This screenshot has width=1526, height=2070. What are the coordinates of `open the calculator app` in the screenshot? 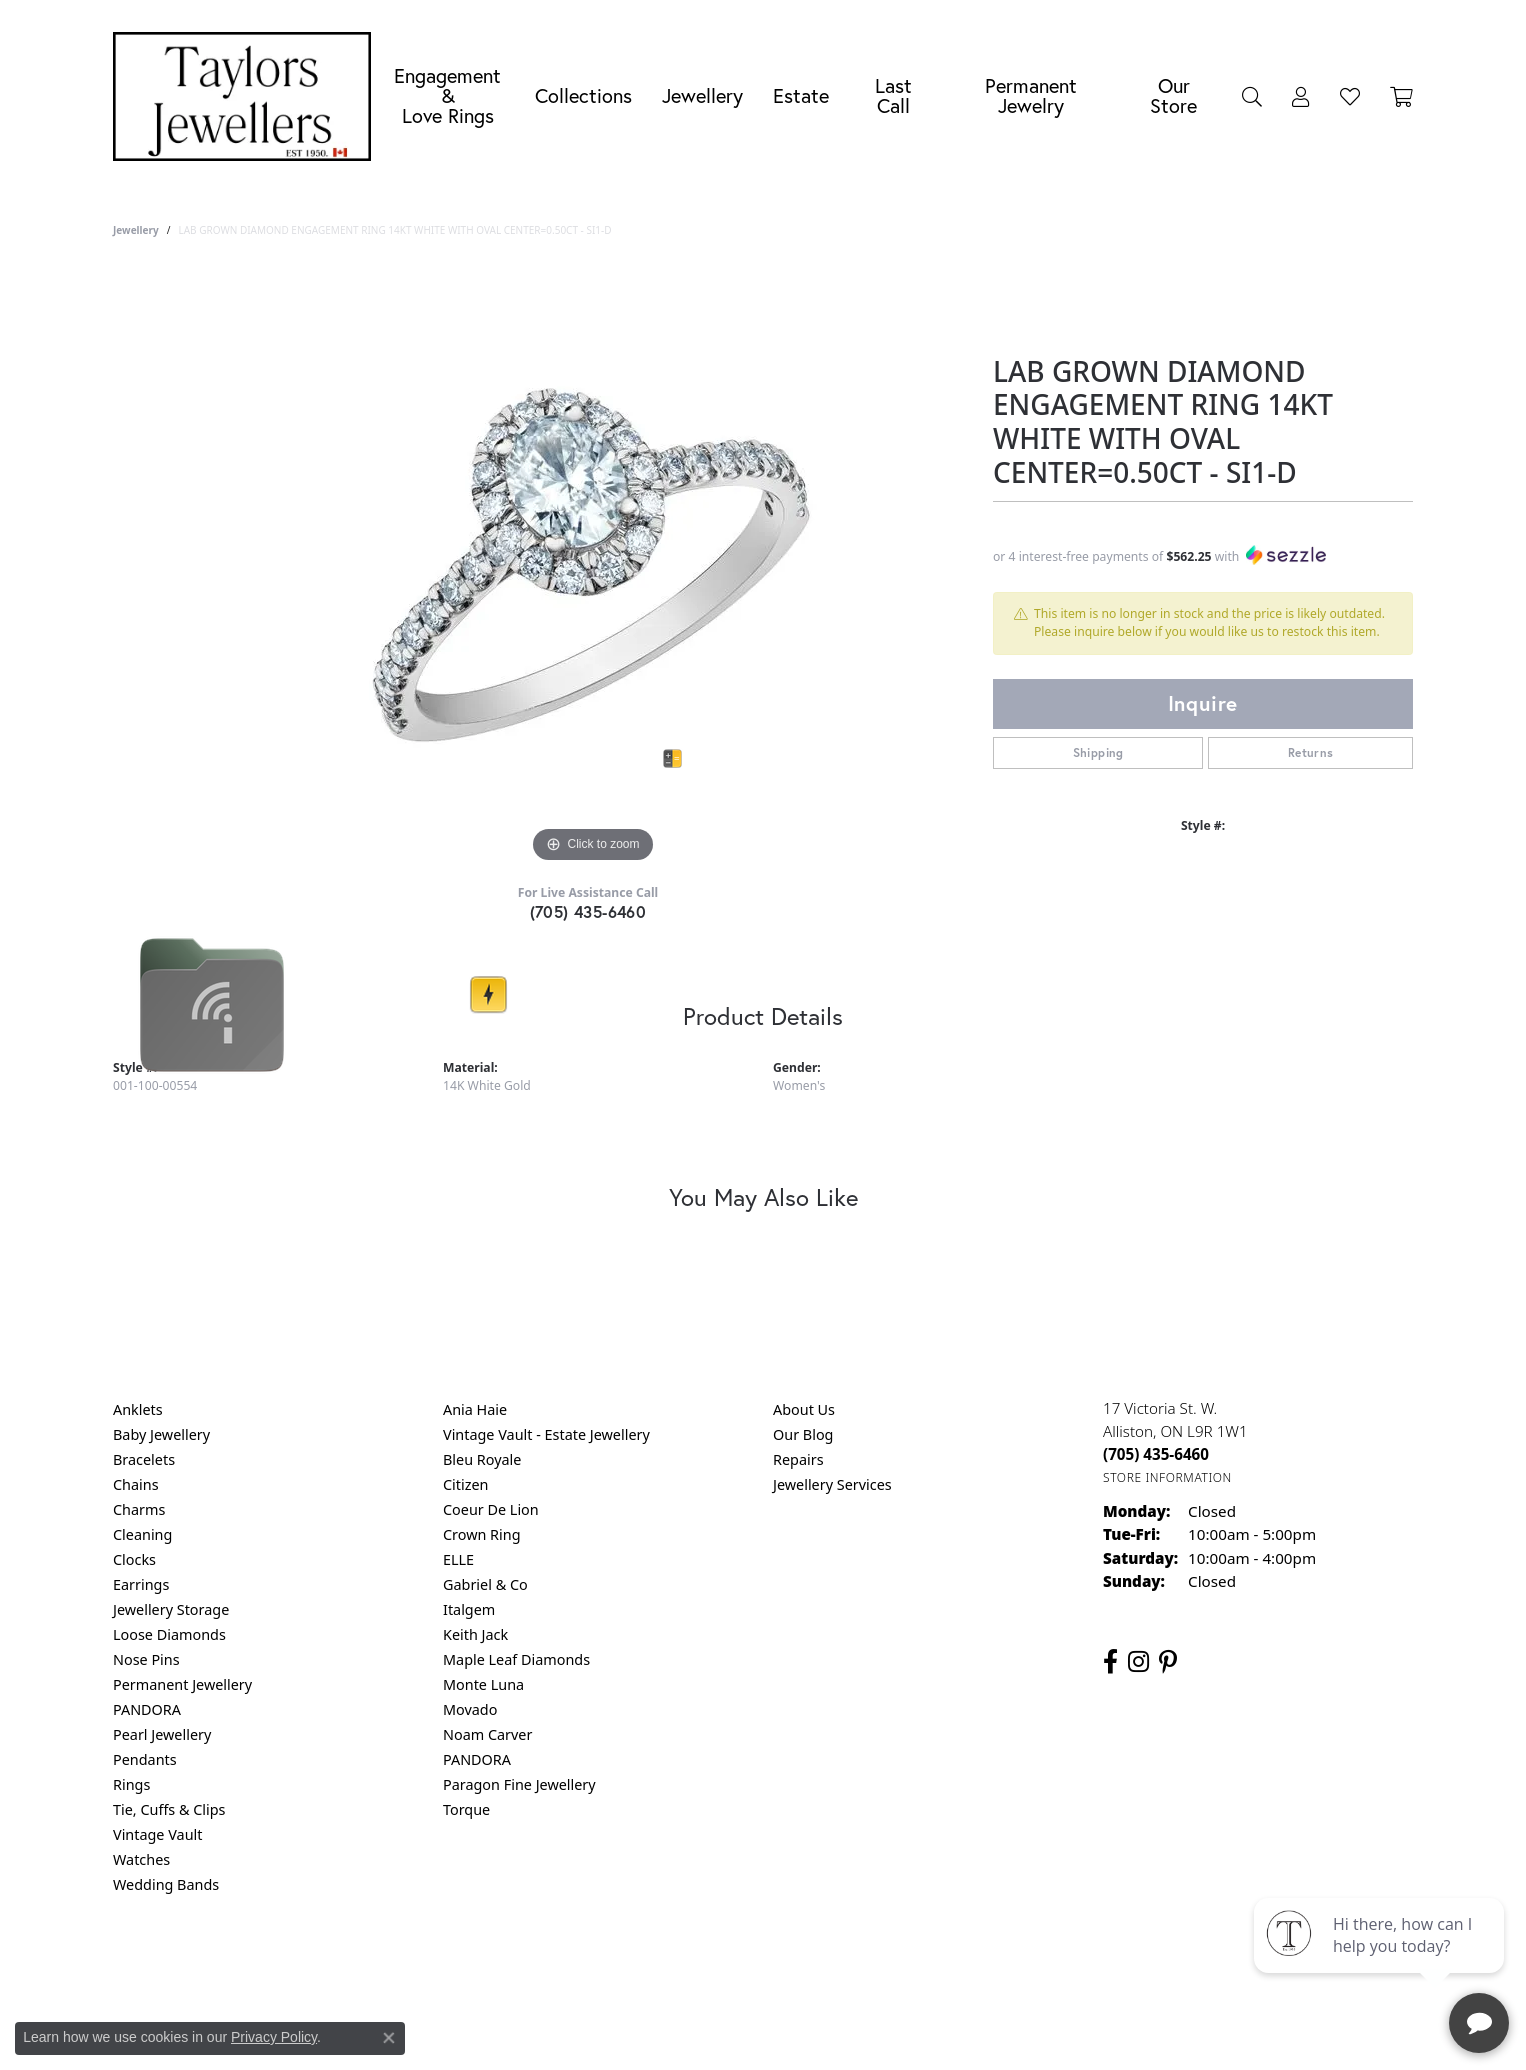 It's located at (672, 758).